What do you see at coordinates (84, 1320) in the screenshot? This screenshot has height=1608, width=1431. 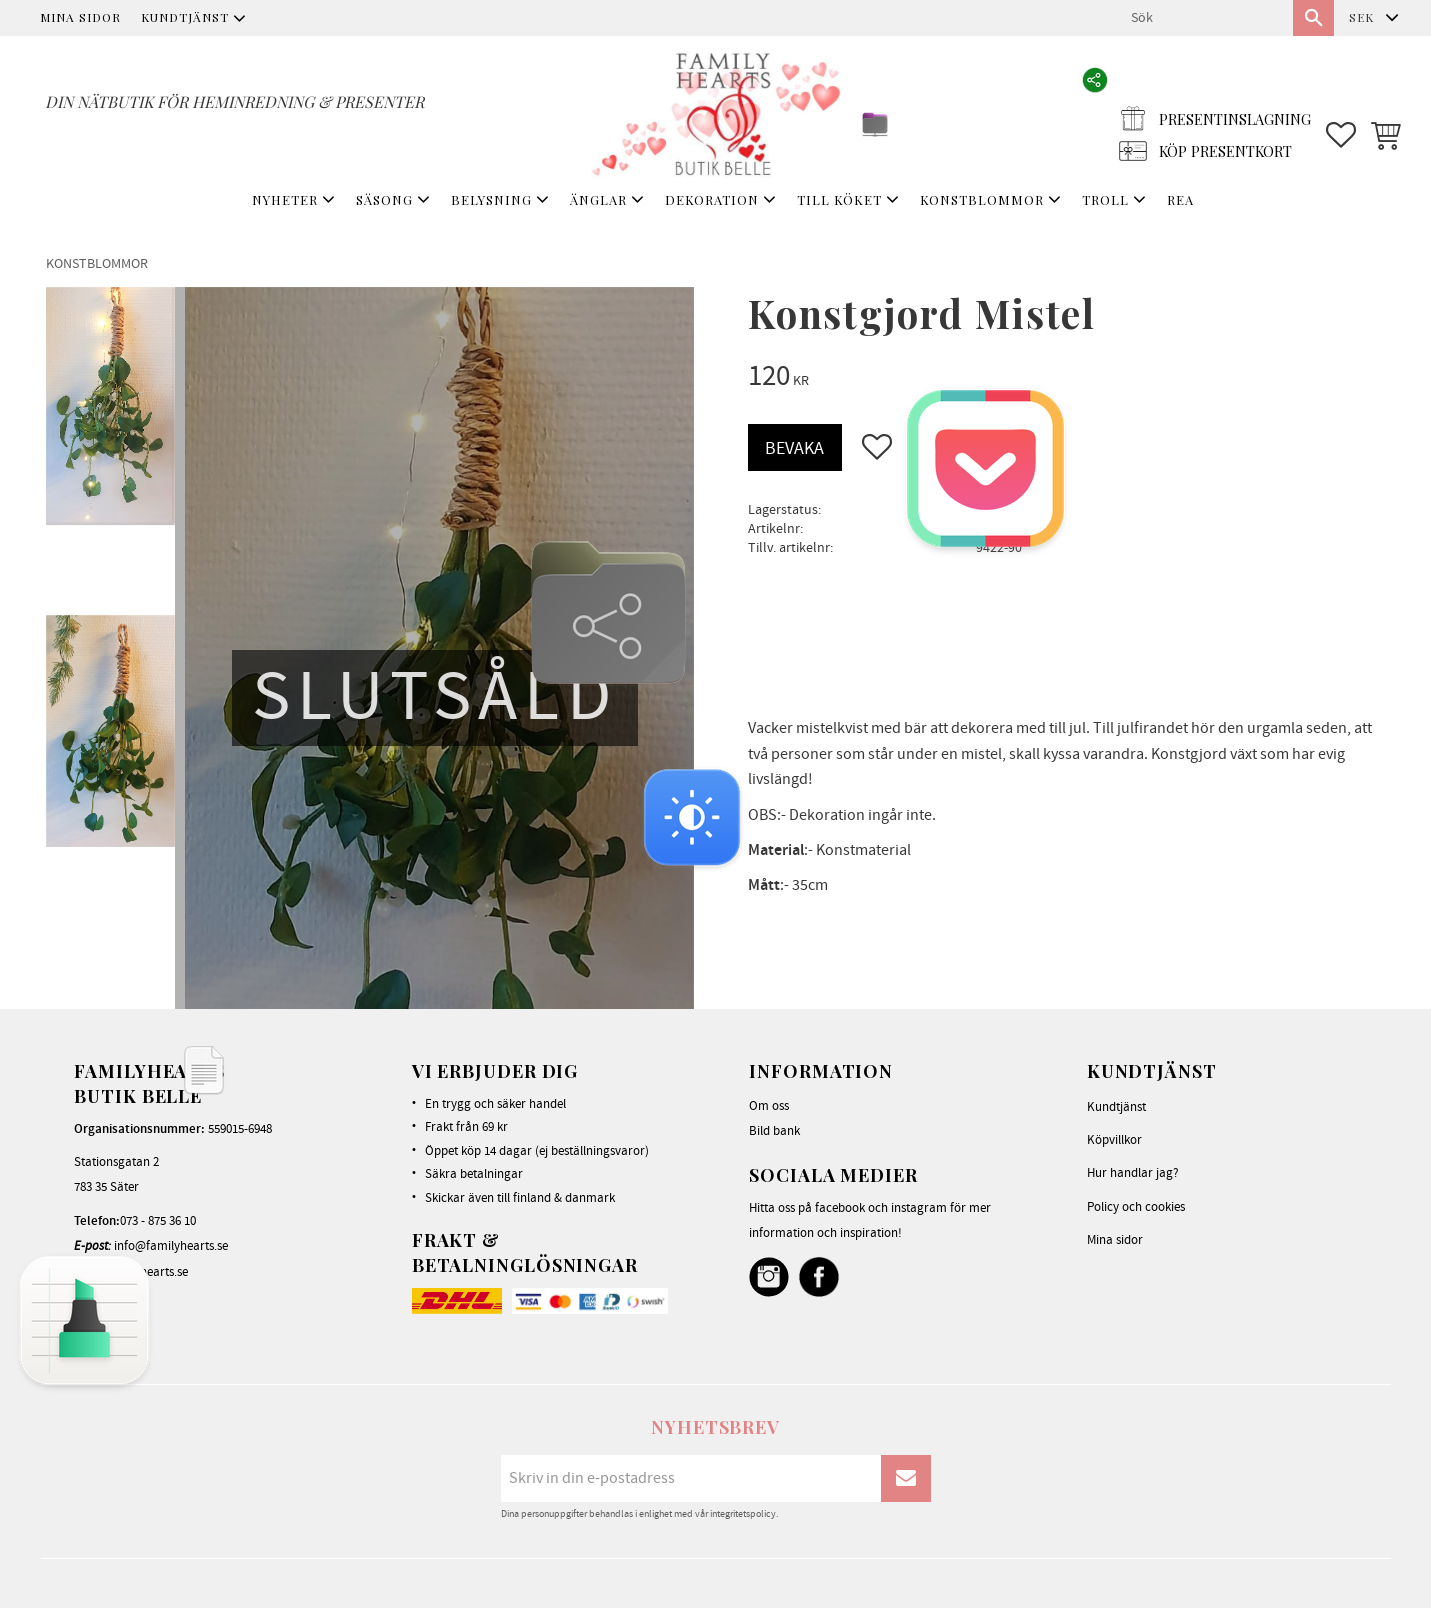 I see `open marker app for highlighting and annotating documents` at bounding box center [84, 1320].